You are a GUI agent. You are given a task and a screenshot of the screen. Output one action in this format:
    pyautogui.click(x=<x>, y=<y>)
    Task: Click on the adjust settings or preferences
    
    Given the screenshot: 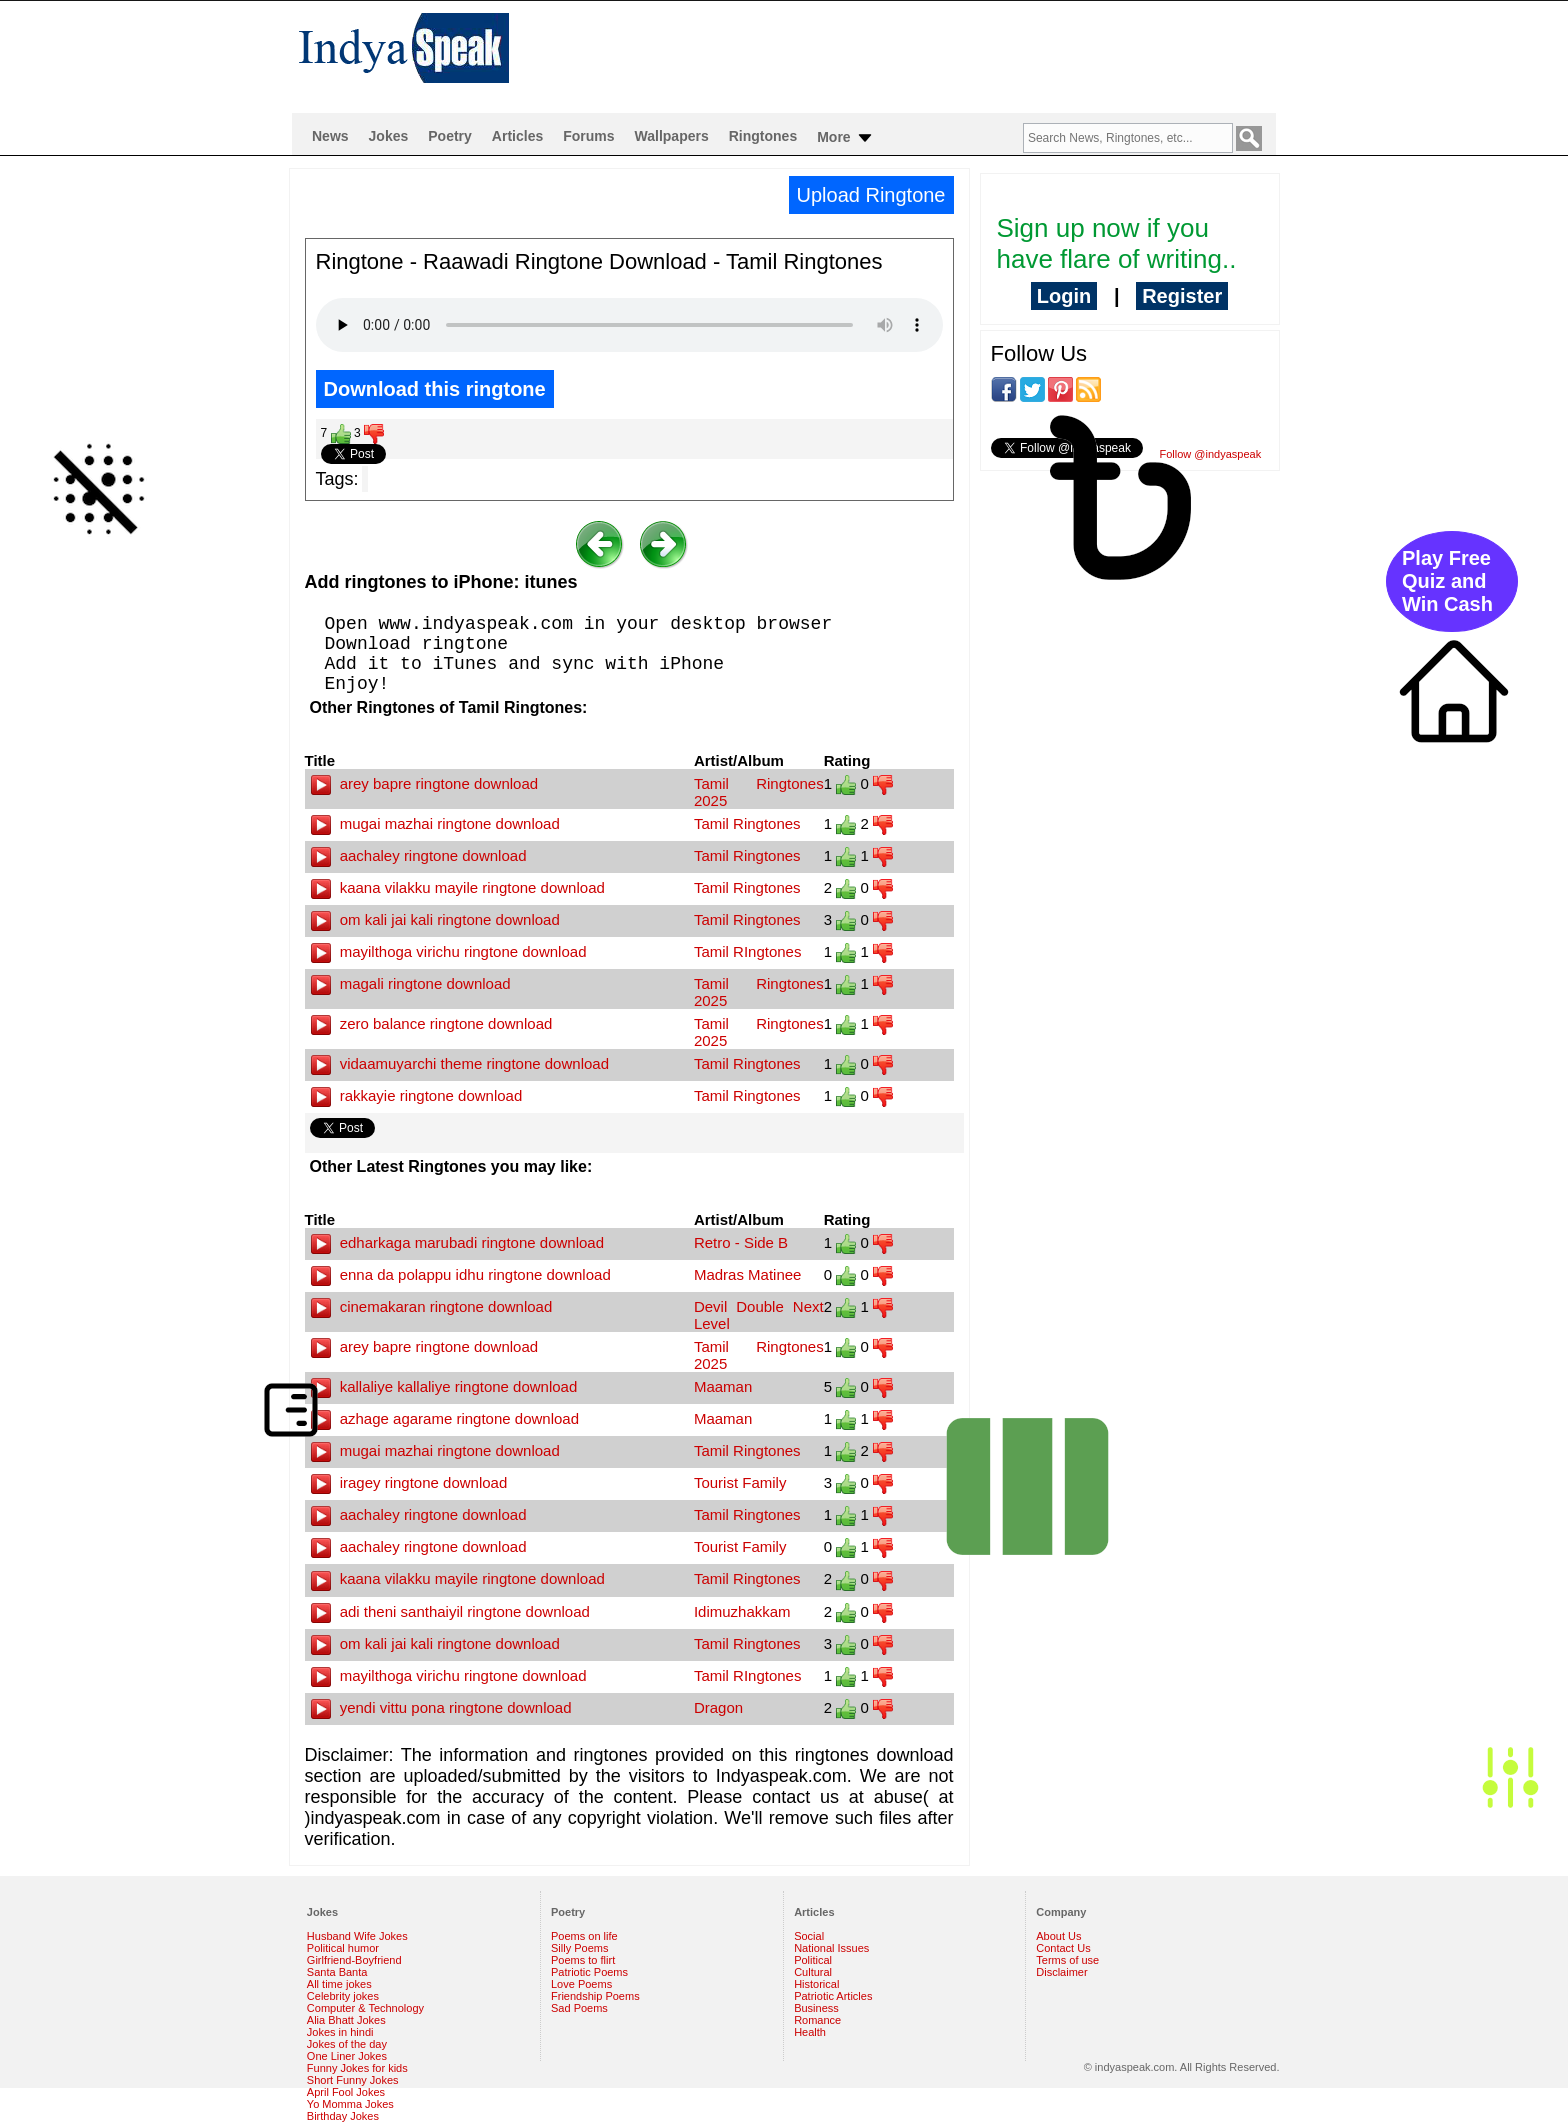 What is the action you would take?
    pyautogui.click(x=1510, y=1777)
    